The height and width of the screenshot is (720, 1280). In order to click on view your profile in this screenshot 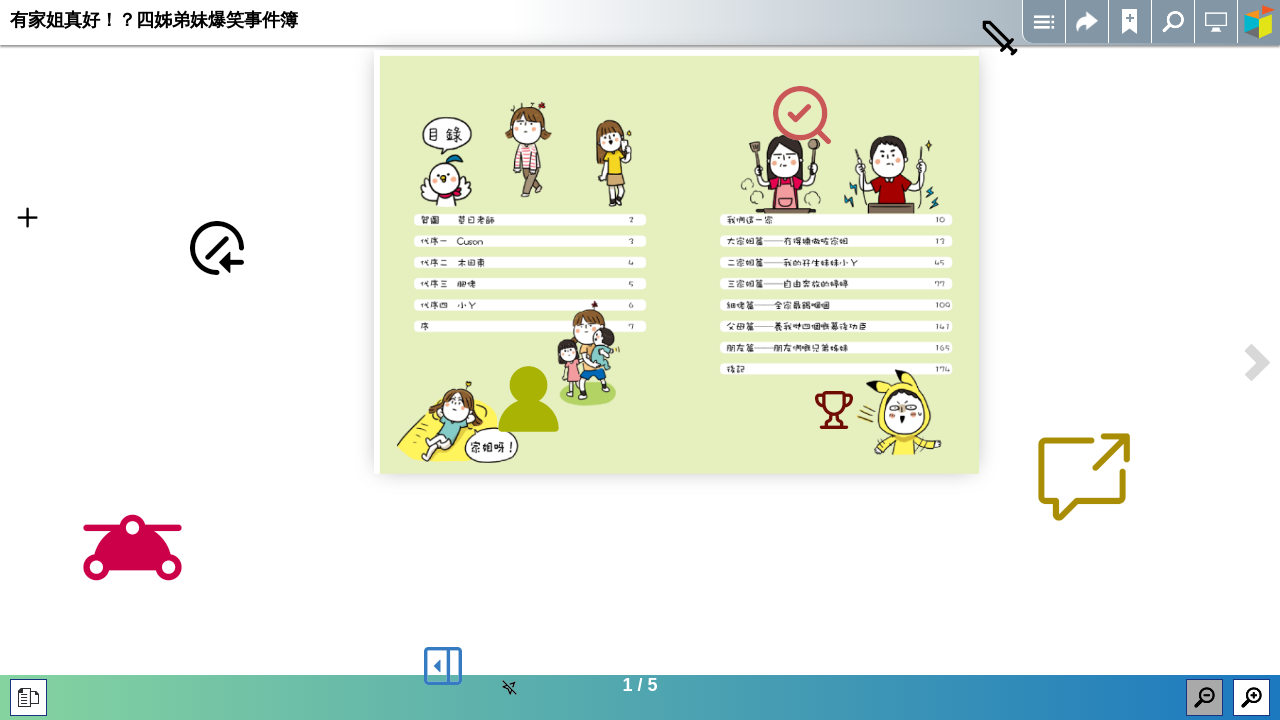, I will do `click(528, 401)`.